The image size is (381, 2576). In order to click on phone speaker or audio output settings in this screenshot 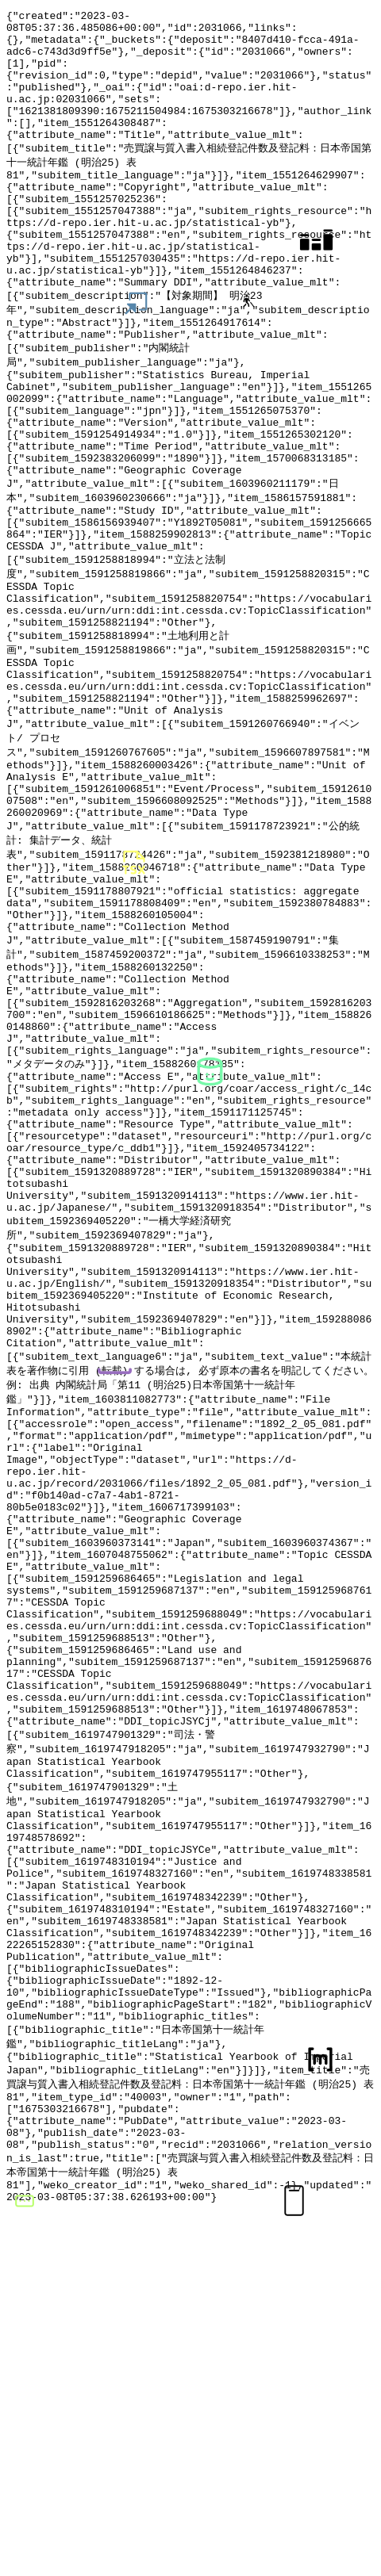, I will do `click(294, 2200)`.